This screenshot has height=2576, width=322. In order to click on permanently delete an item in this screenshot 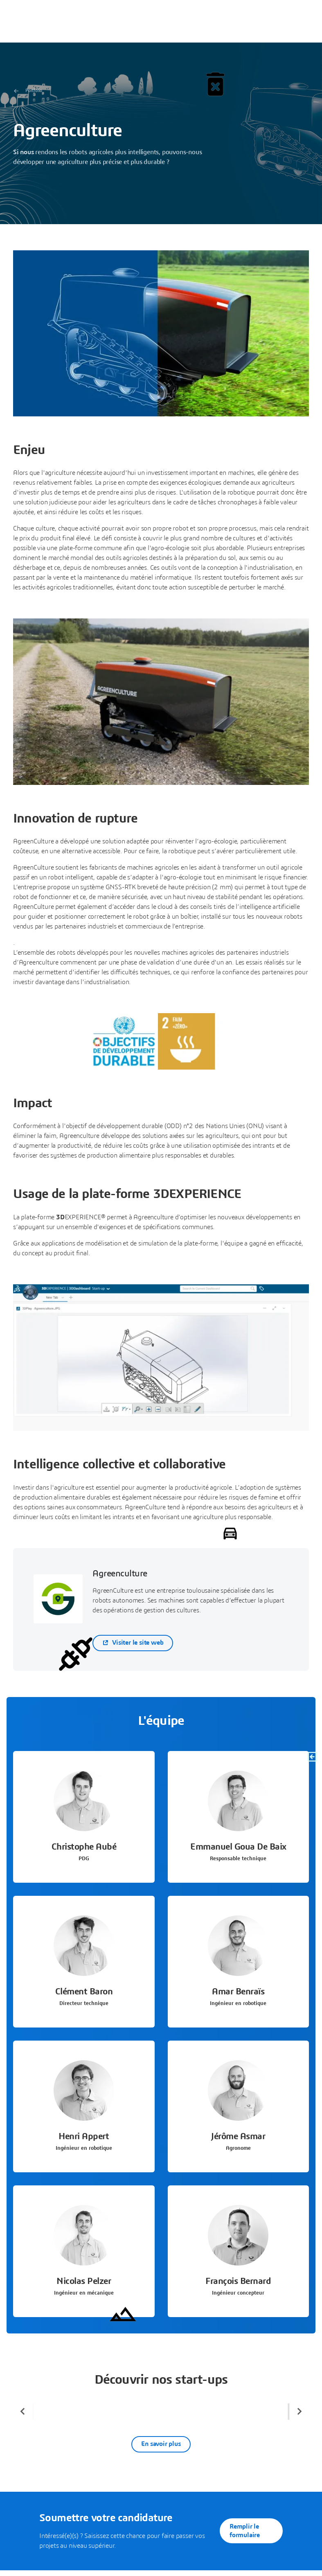, I will do `click(215, 84)`.